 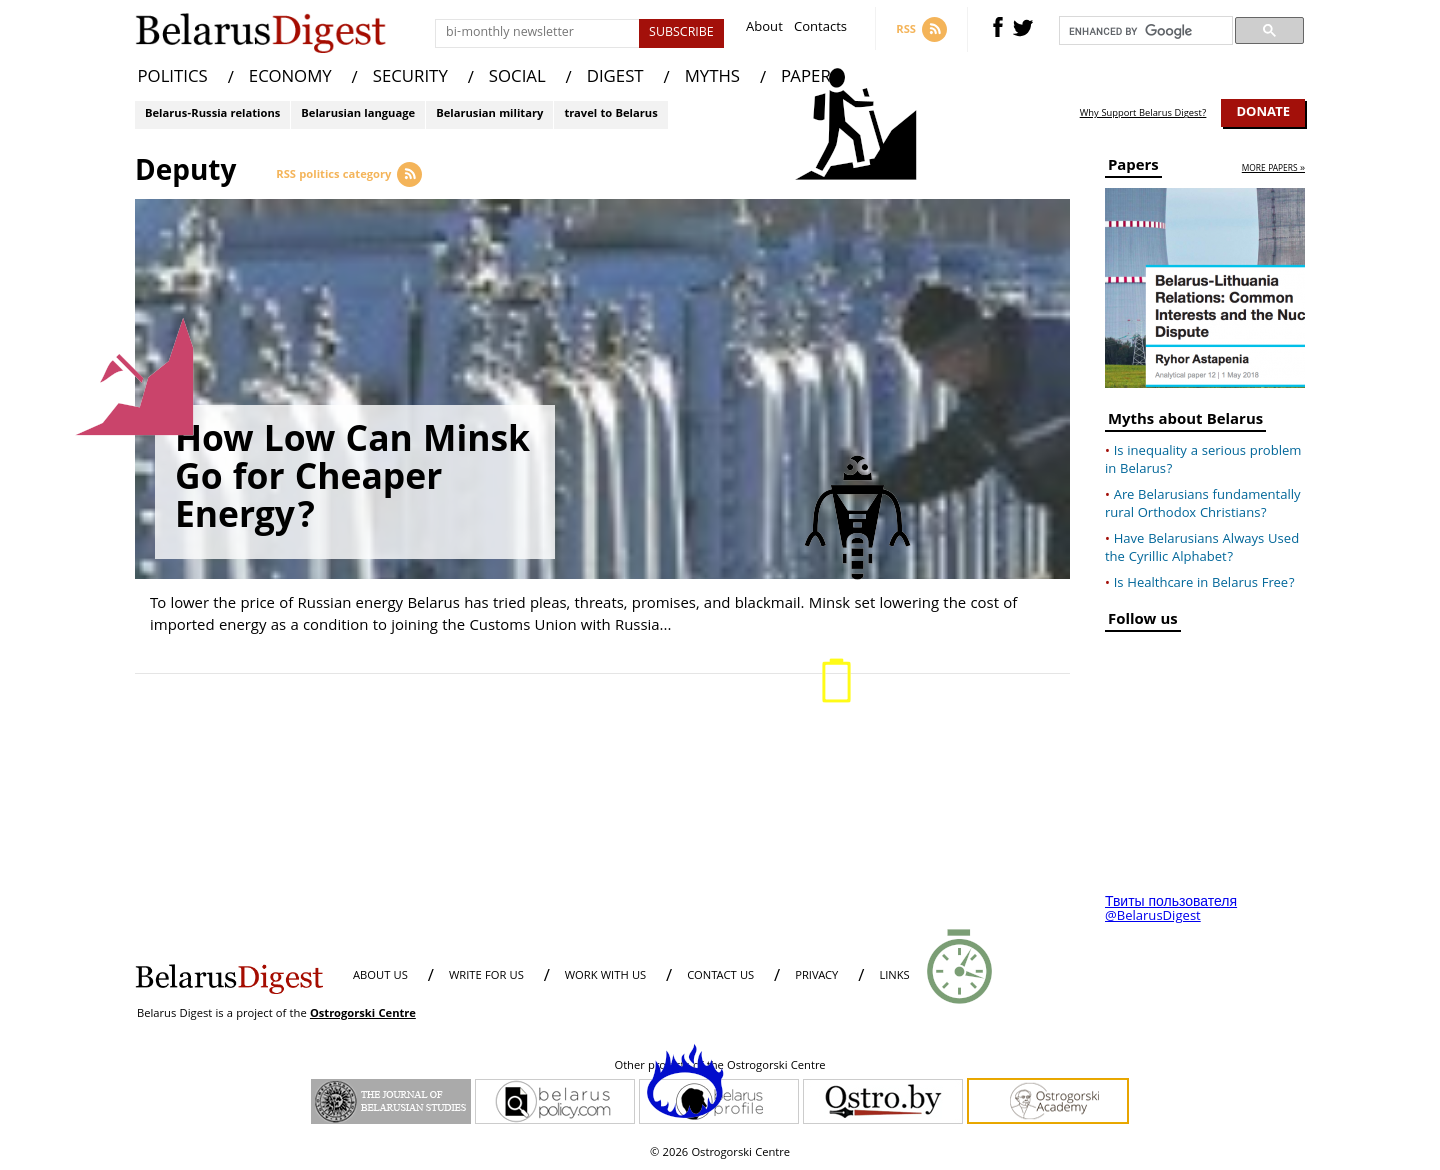 I want to click on indicates empty battery status, so click(x=836, y=680).